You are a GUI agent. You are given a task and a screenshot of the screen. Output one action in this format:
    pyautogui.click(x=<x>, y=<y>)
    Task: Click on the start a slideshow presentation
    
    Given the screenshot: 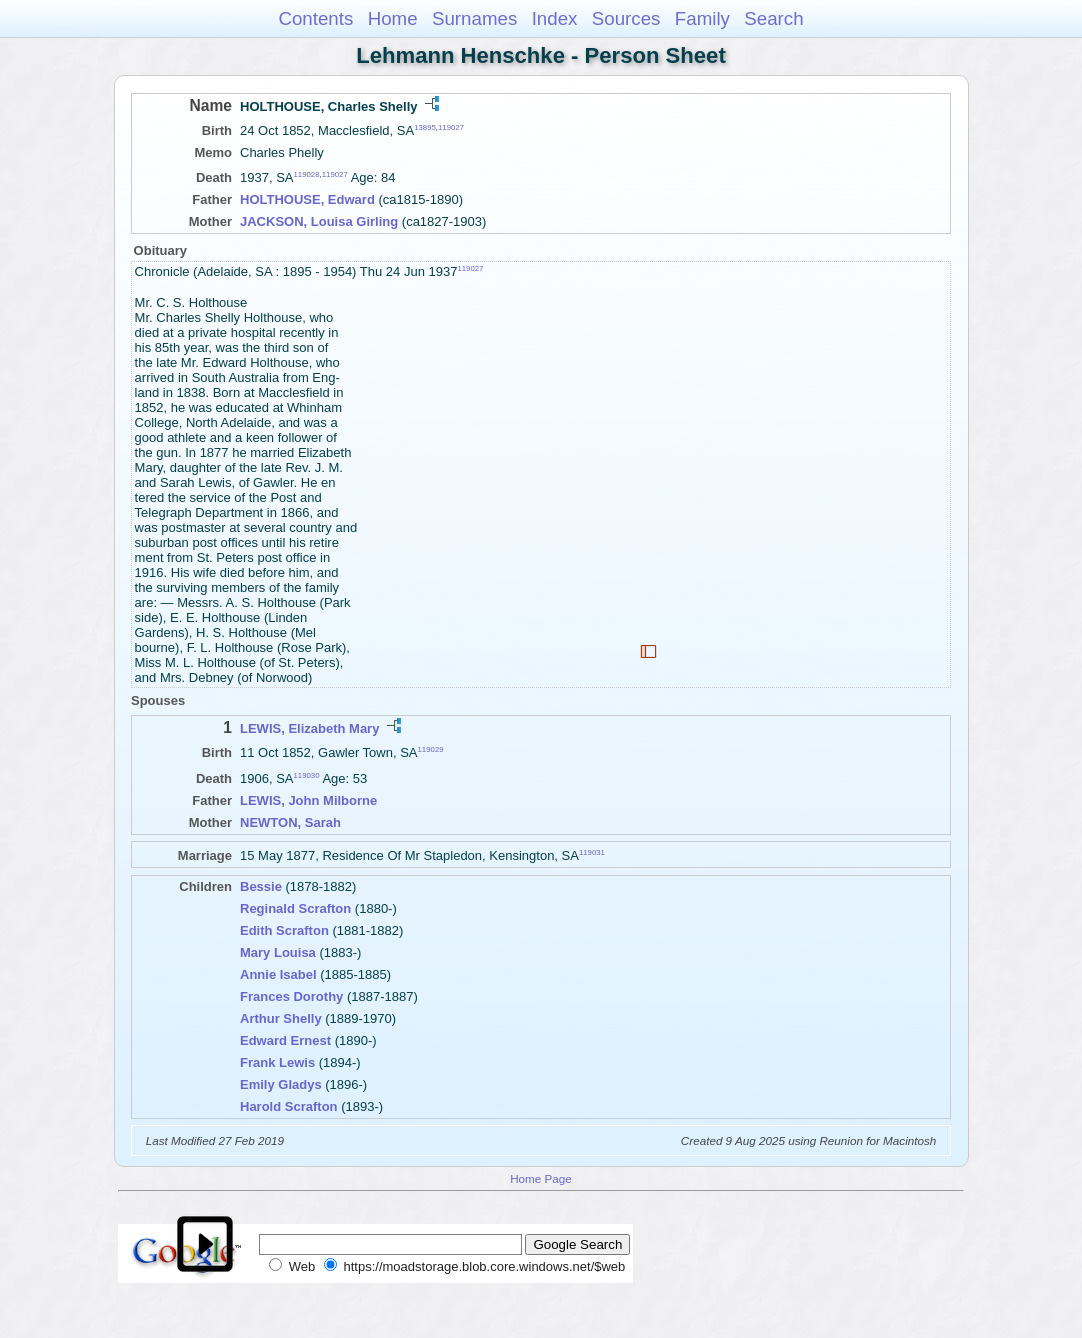 What is the action you would take?
    pyautogui.click(x=205, y=1244)
    